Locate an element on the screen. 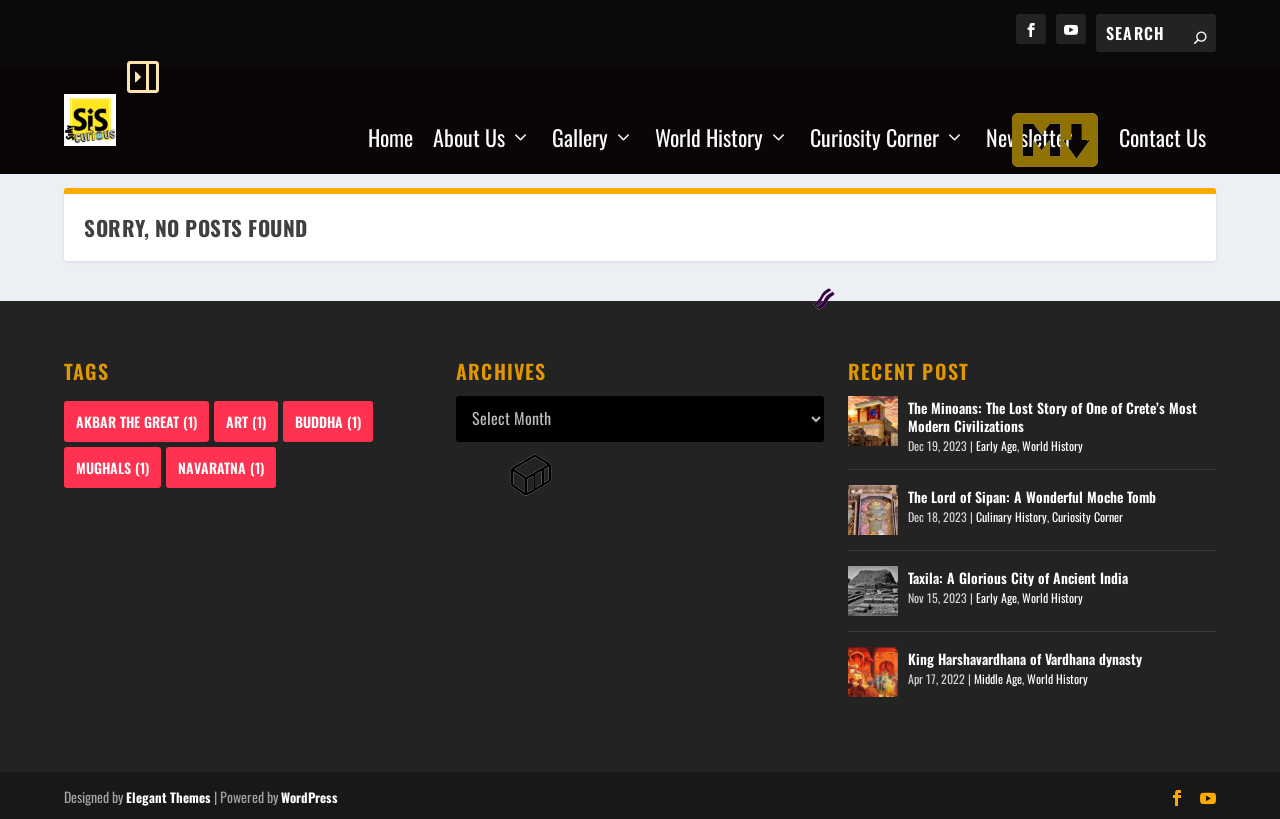  indicates bacon or breakfast food option is located at coordinates (824, 299).